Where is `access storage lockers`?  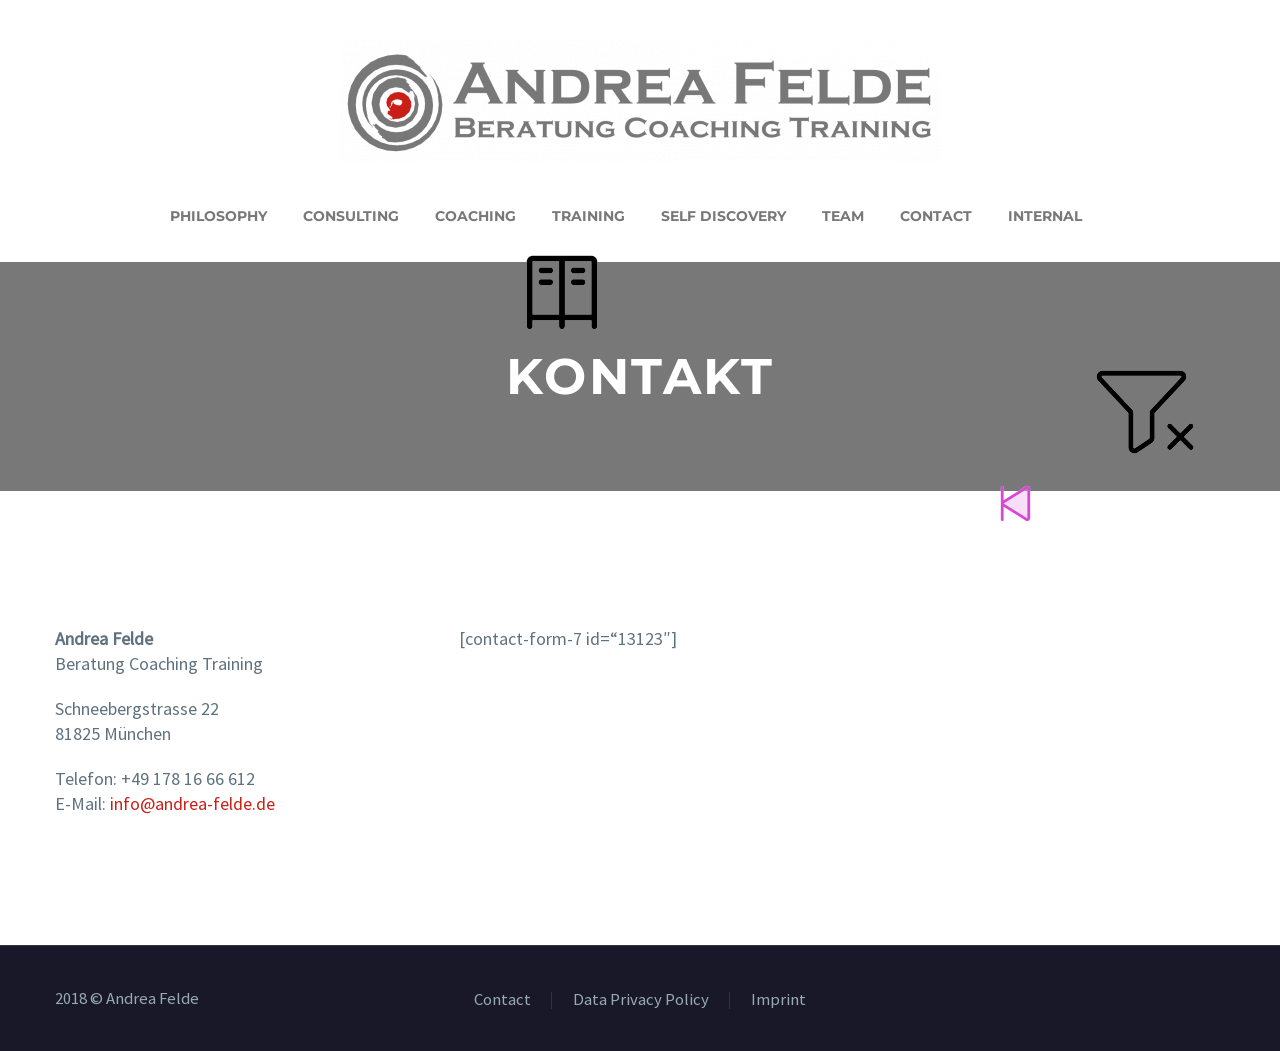
access storage lockers is located at coordinates (562, 291).